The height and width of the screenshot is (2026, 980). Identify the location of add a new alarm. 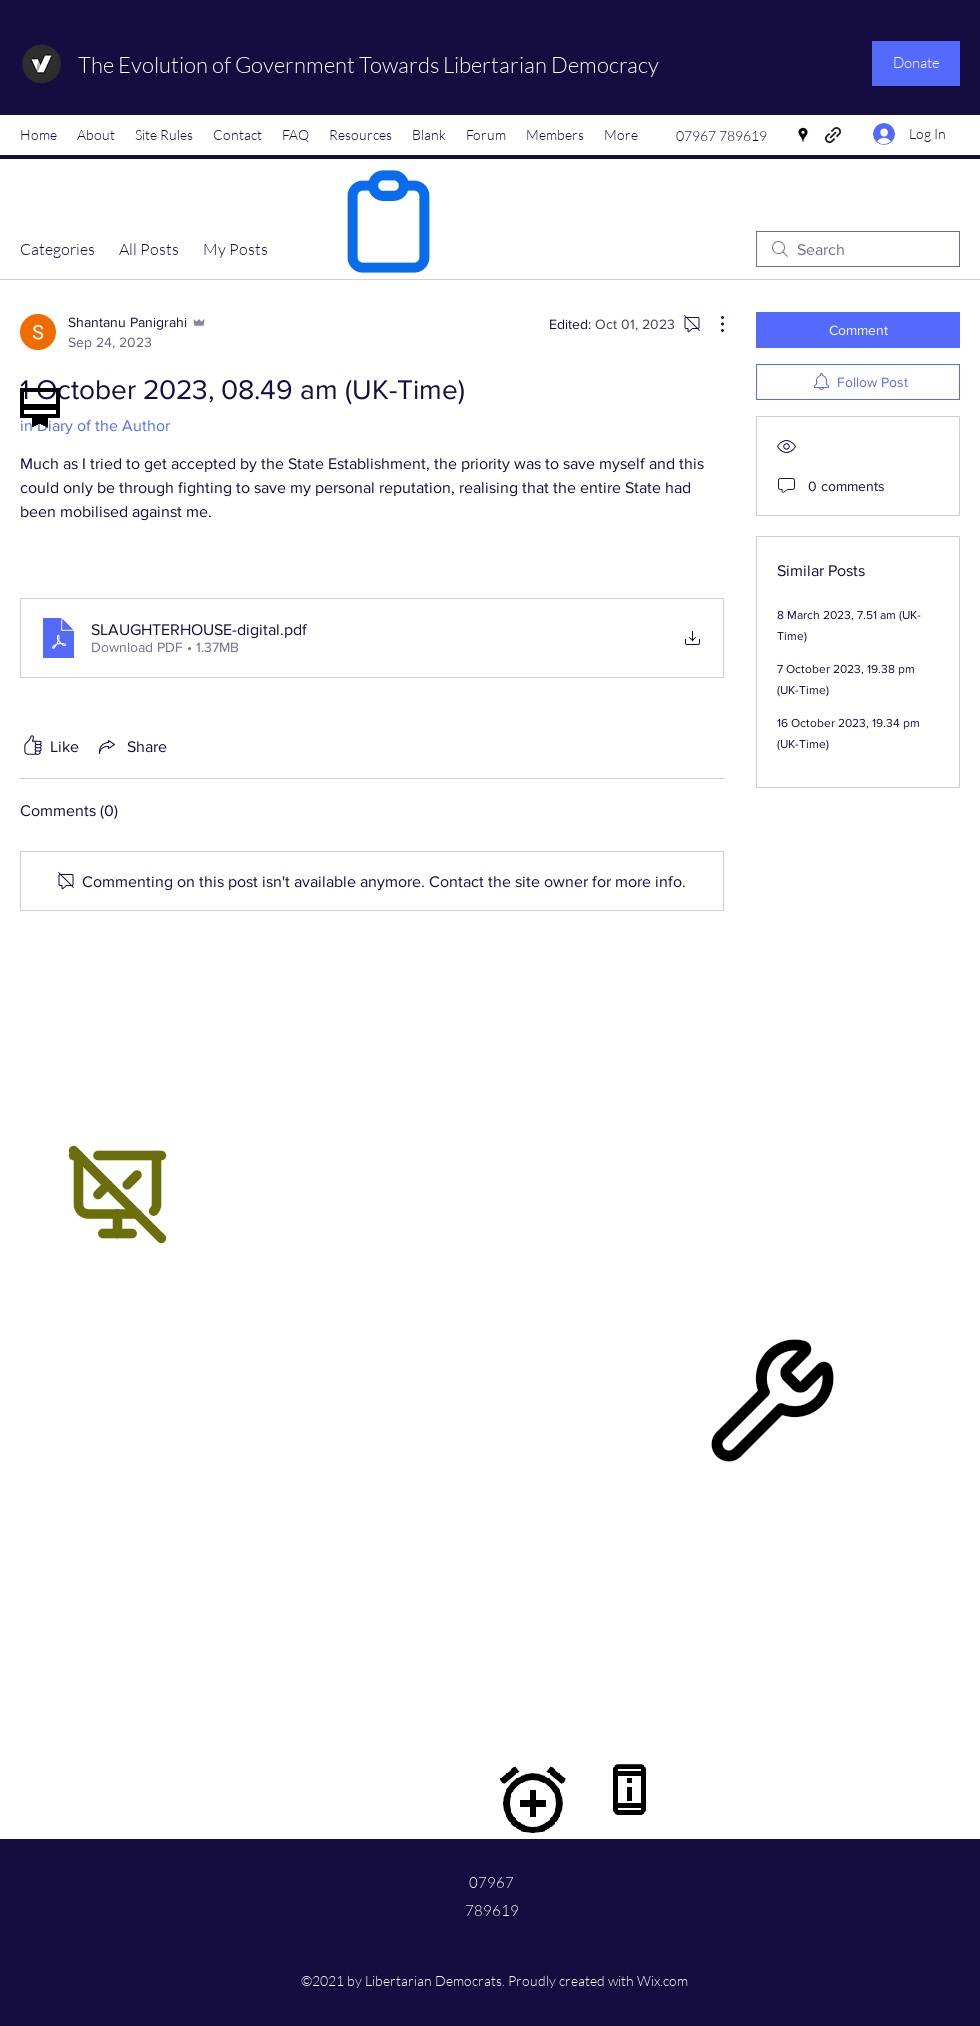
(533, 1800).